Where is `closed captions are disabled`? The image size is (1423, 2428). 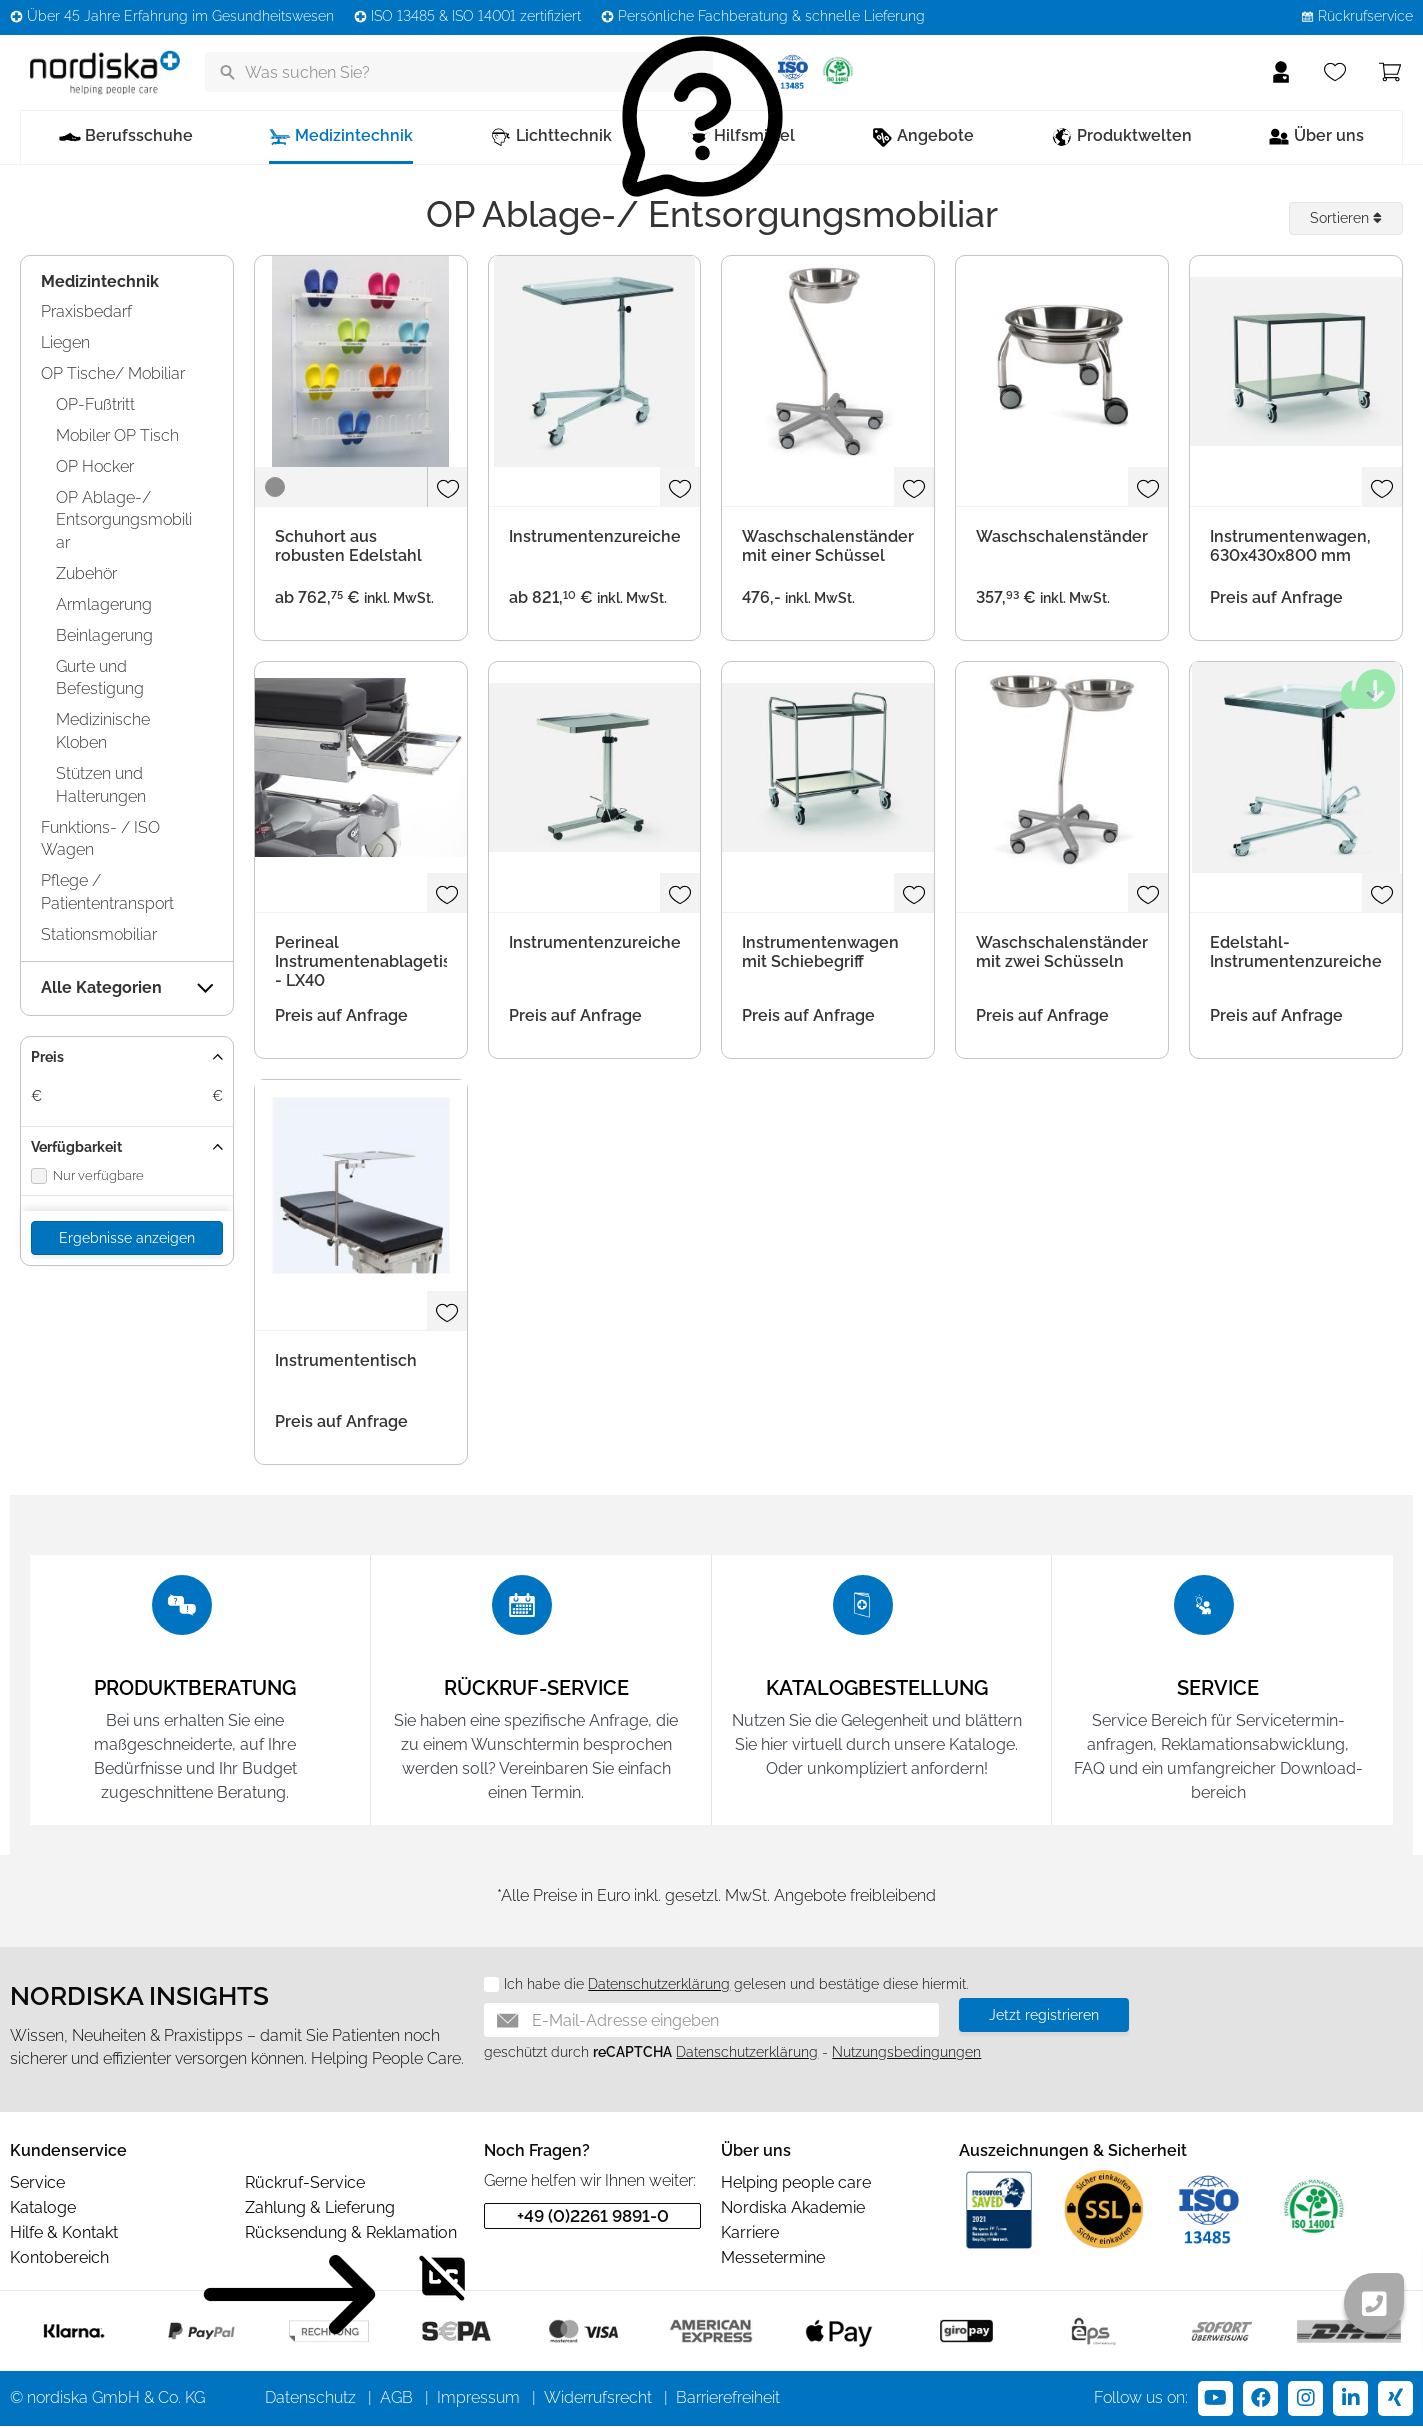 closed captions are disabled is located at coordinates (443, 2276).